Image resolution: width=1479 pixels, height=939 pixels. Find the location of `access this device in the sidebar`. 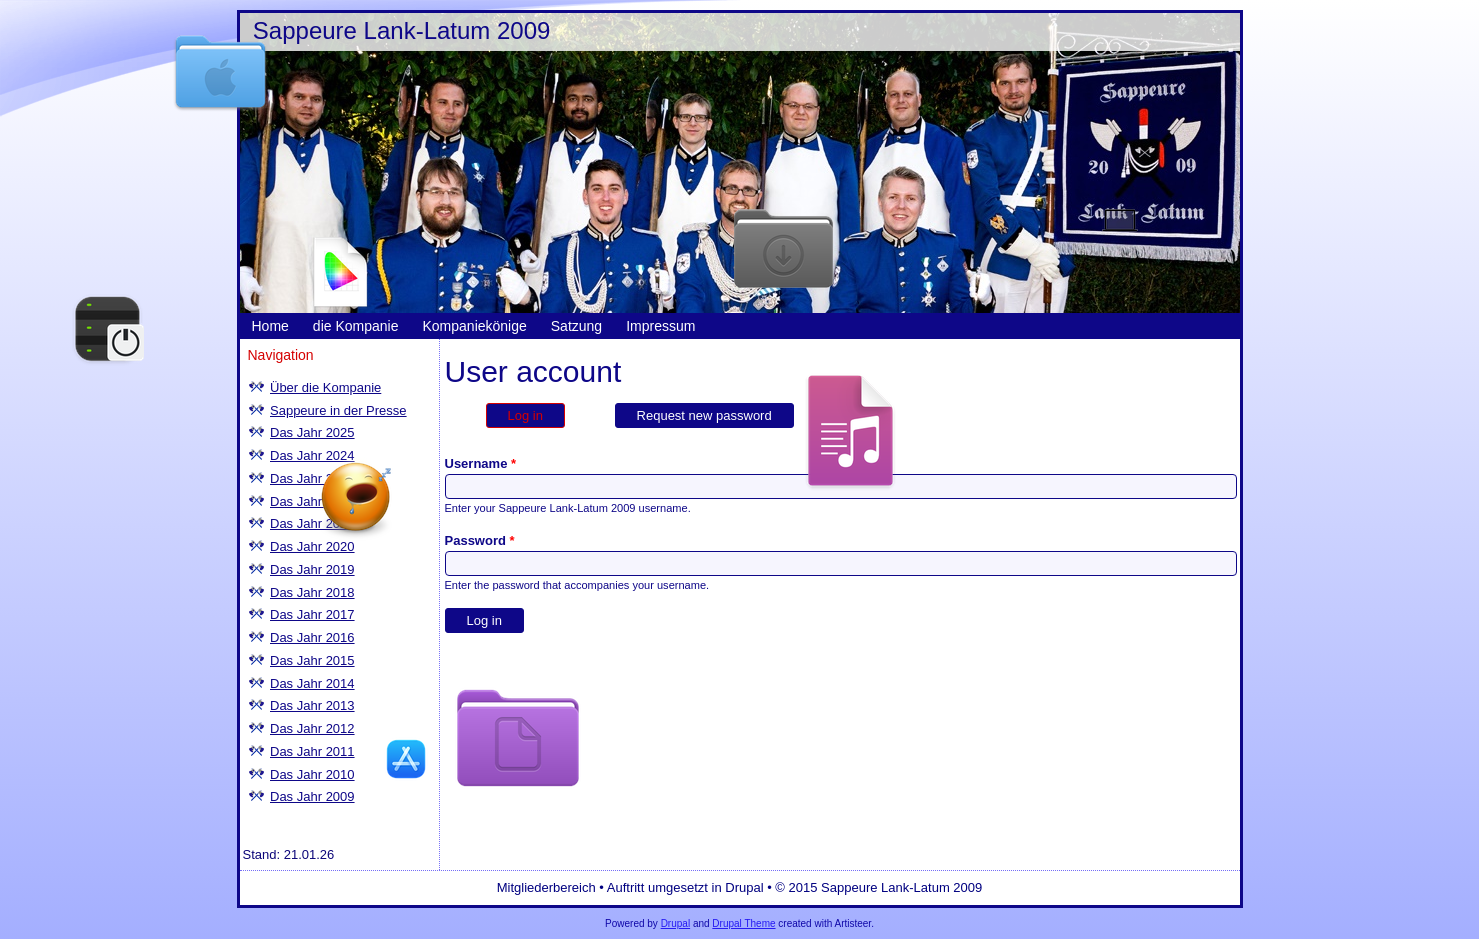

access this device in the sidebar is located at coordinates (1120, 220).